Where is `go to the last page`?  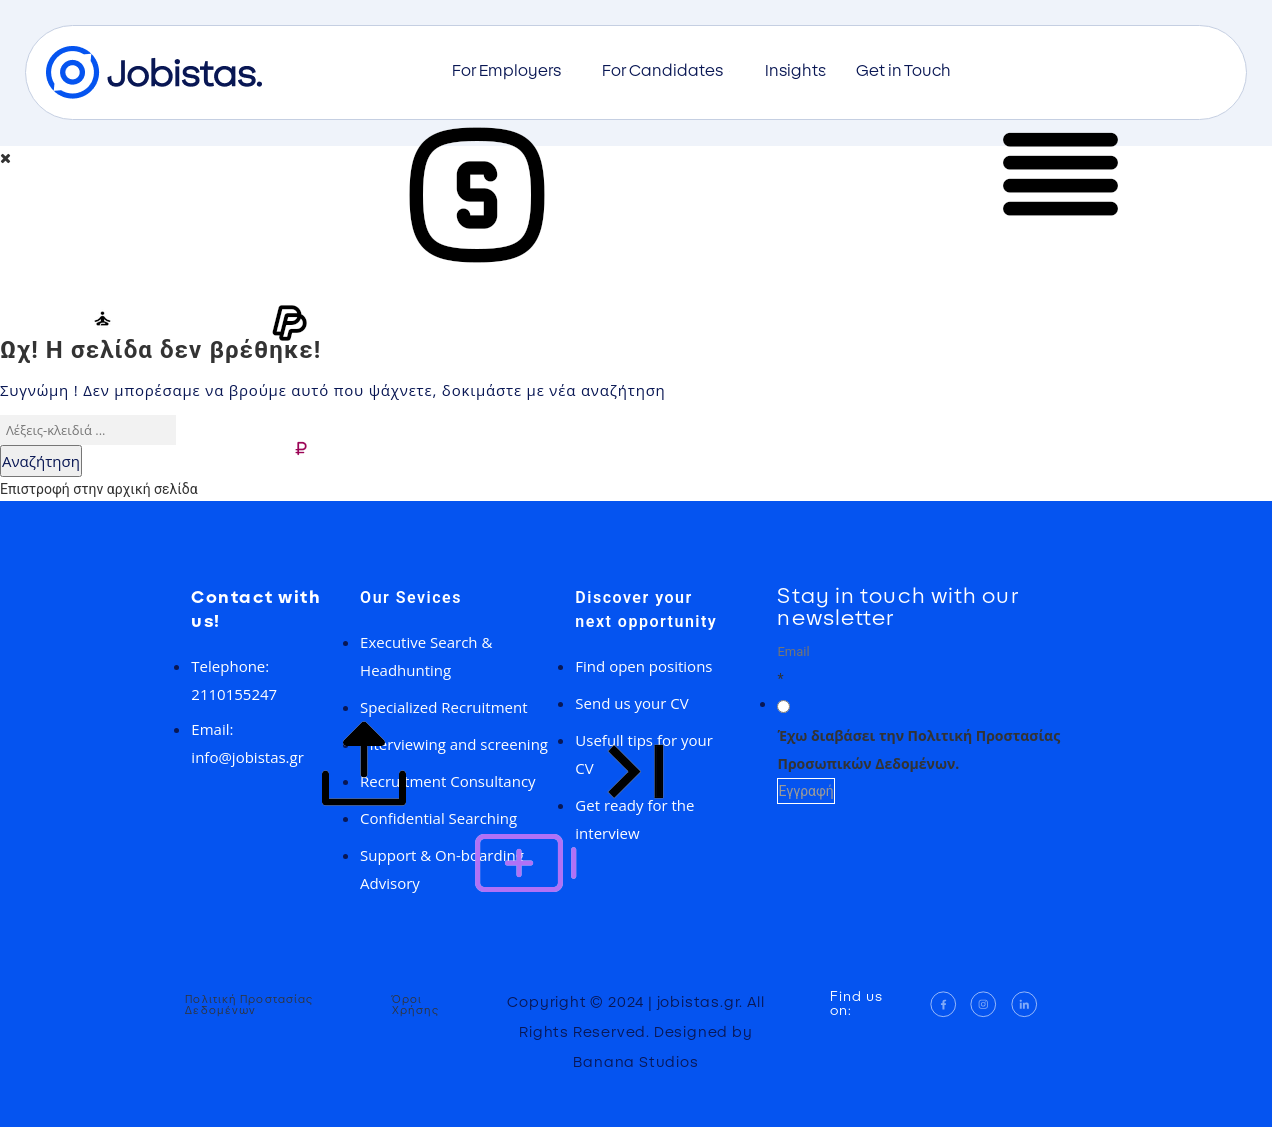
go to the last page is located at coordinates (636, 771).